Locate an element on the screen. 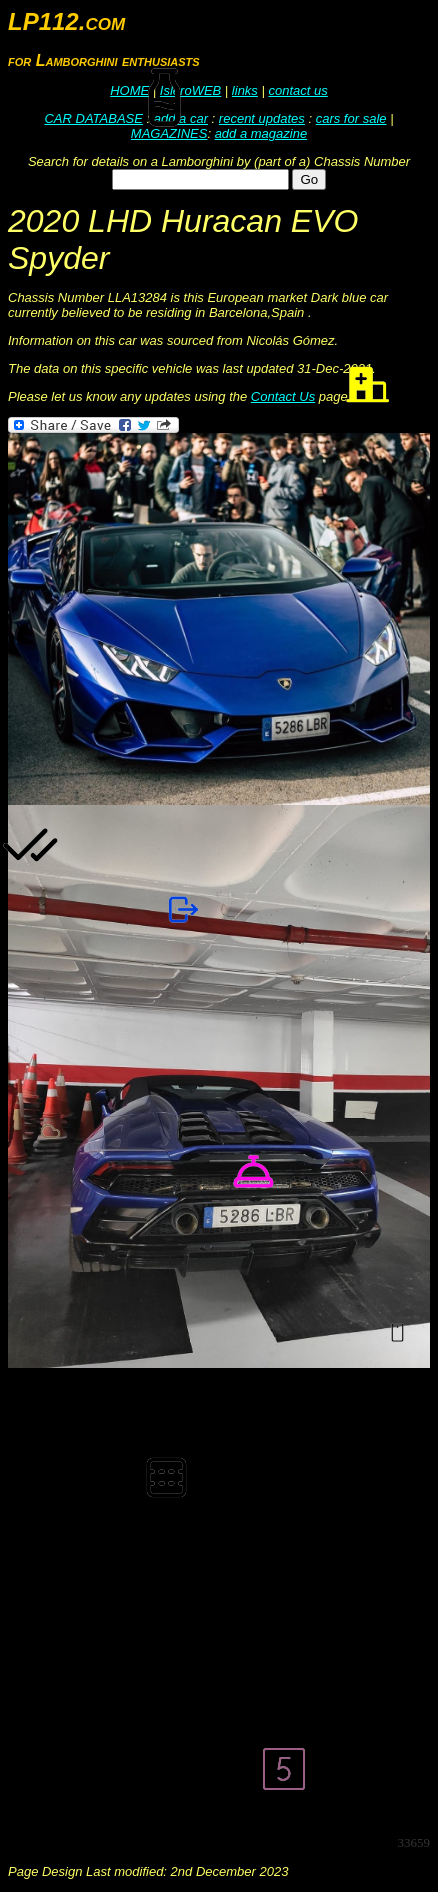 This screenshot has height=1892, width=438. access cloud storage is located at coordinates (50, 1131).